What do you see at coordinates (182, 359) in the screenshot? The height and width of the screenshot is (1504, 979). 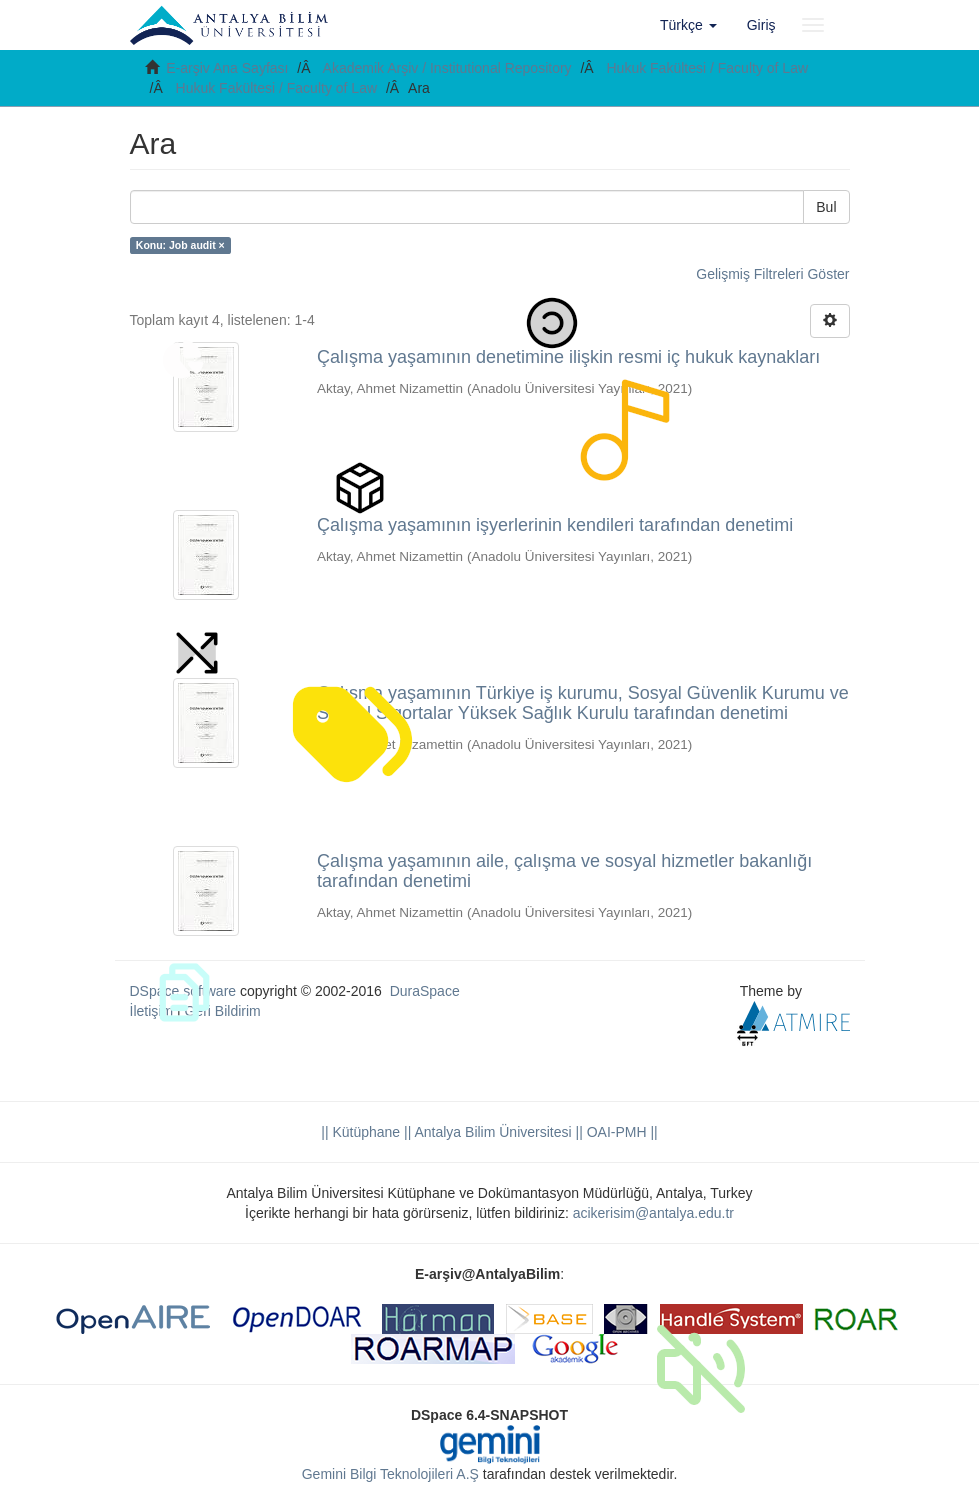 I see `view analytics or statistics` at bounding box center [182, 359].